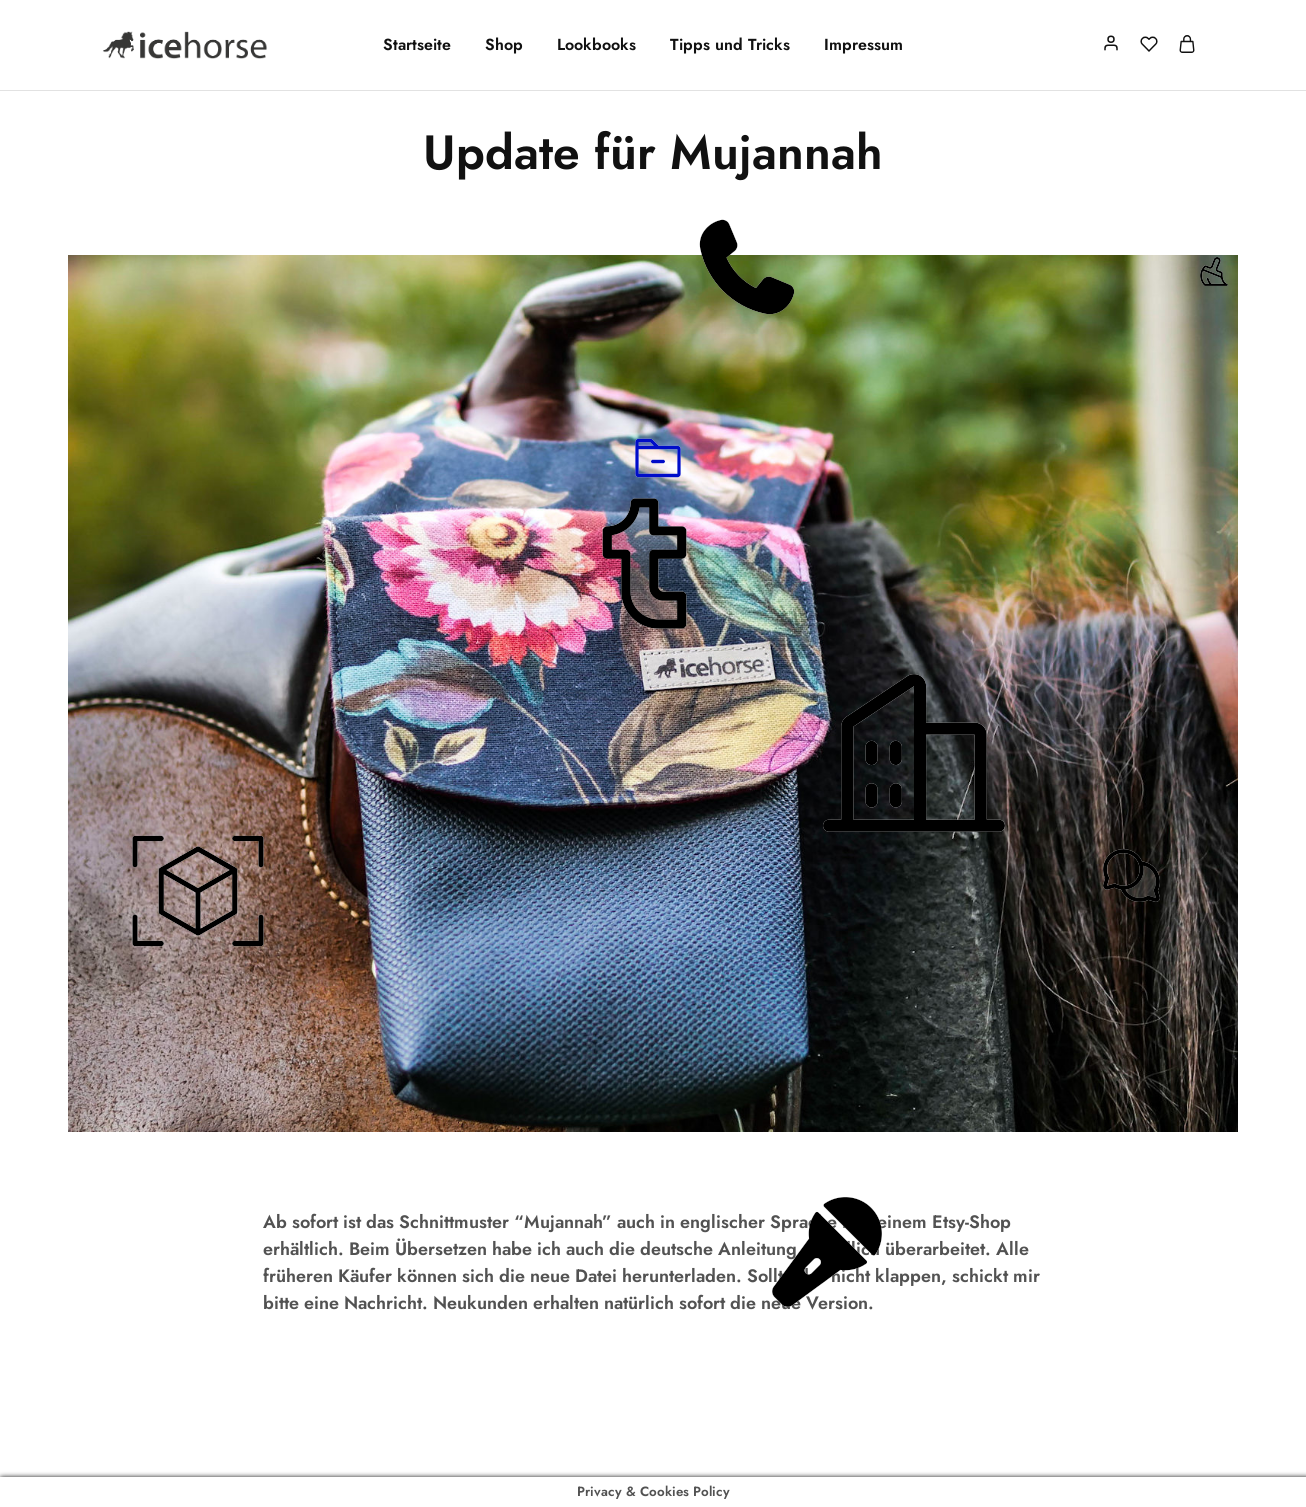 Image resolution: width=1306 pixels, height=1507 pixels. What do you see at coordinates (825, 1254) in the screenshot?
I see `access voice recording or audio input` at bounding box center [825, 1254].